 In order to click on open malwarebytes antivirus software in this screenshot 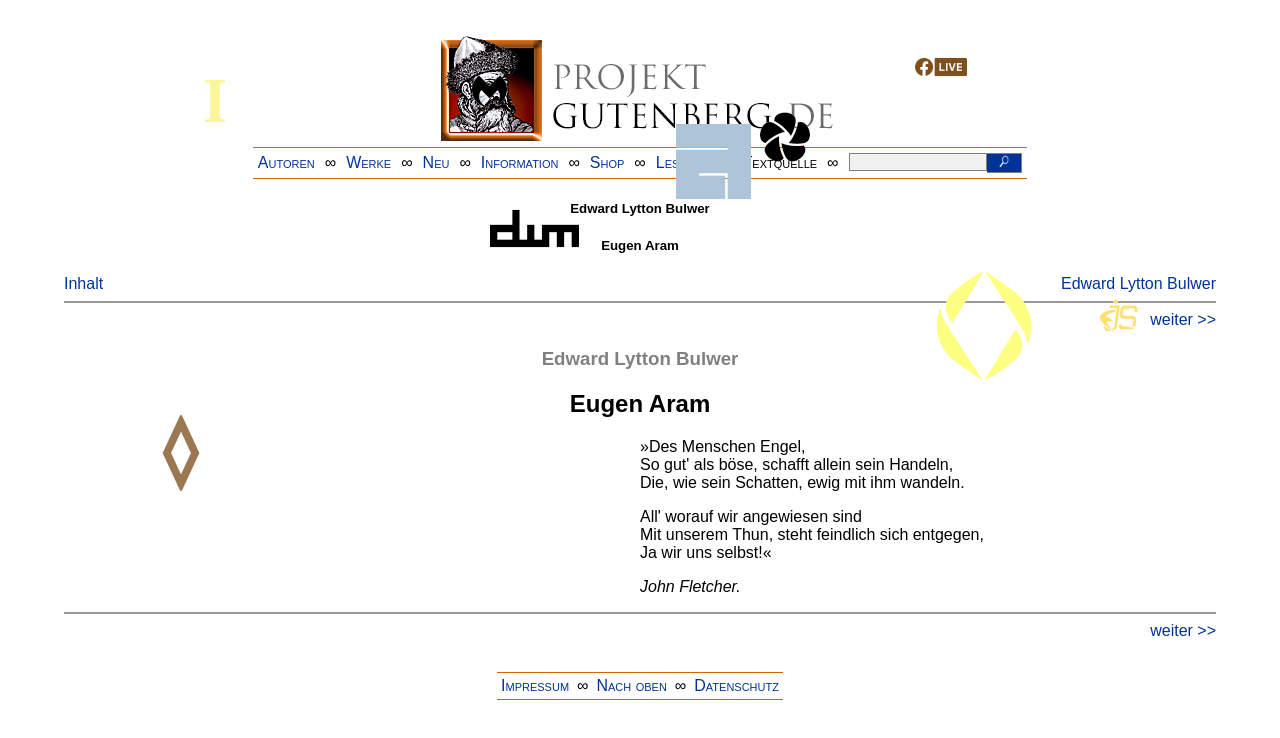, I will do `click(489, 91)`.